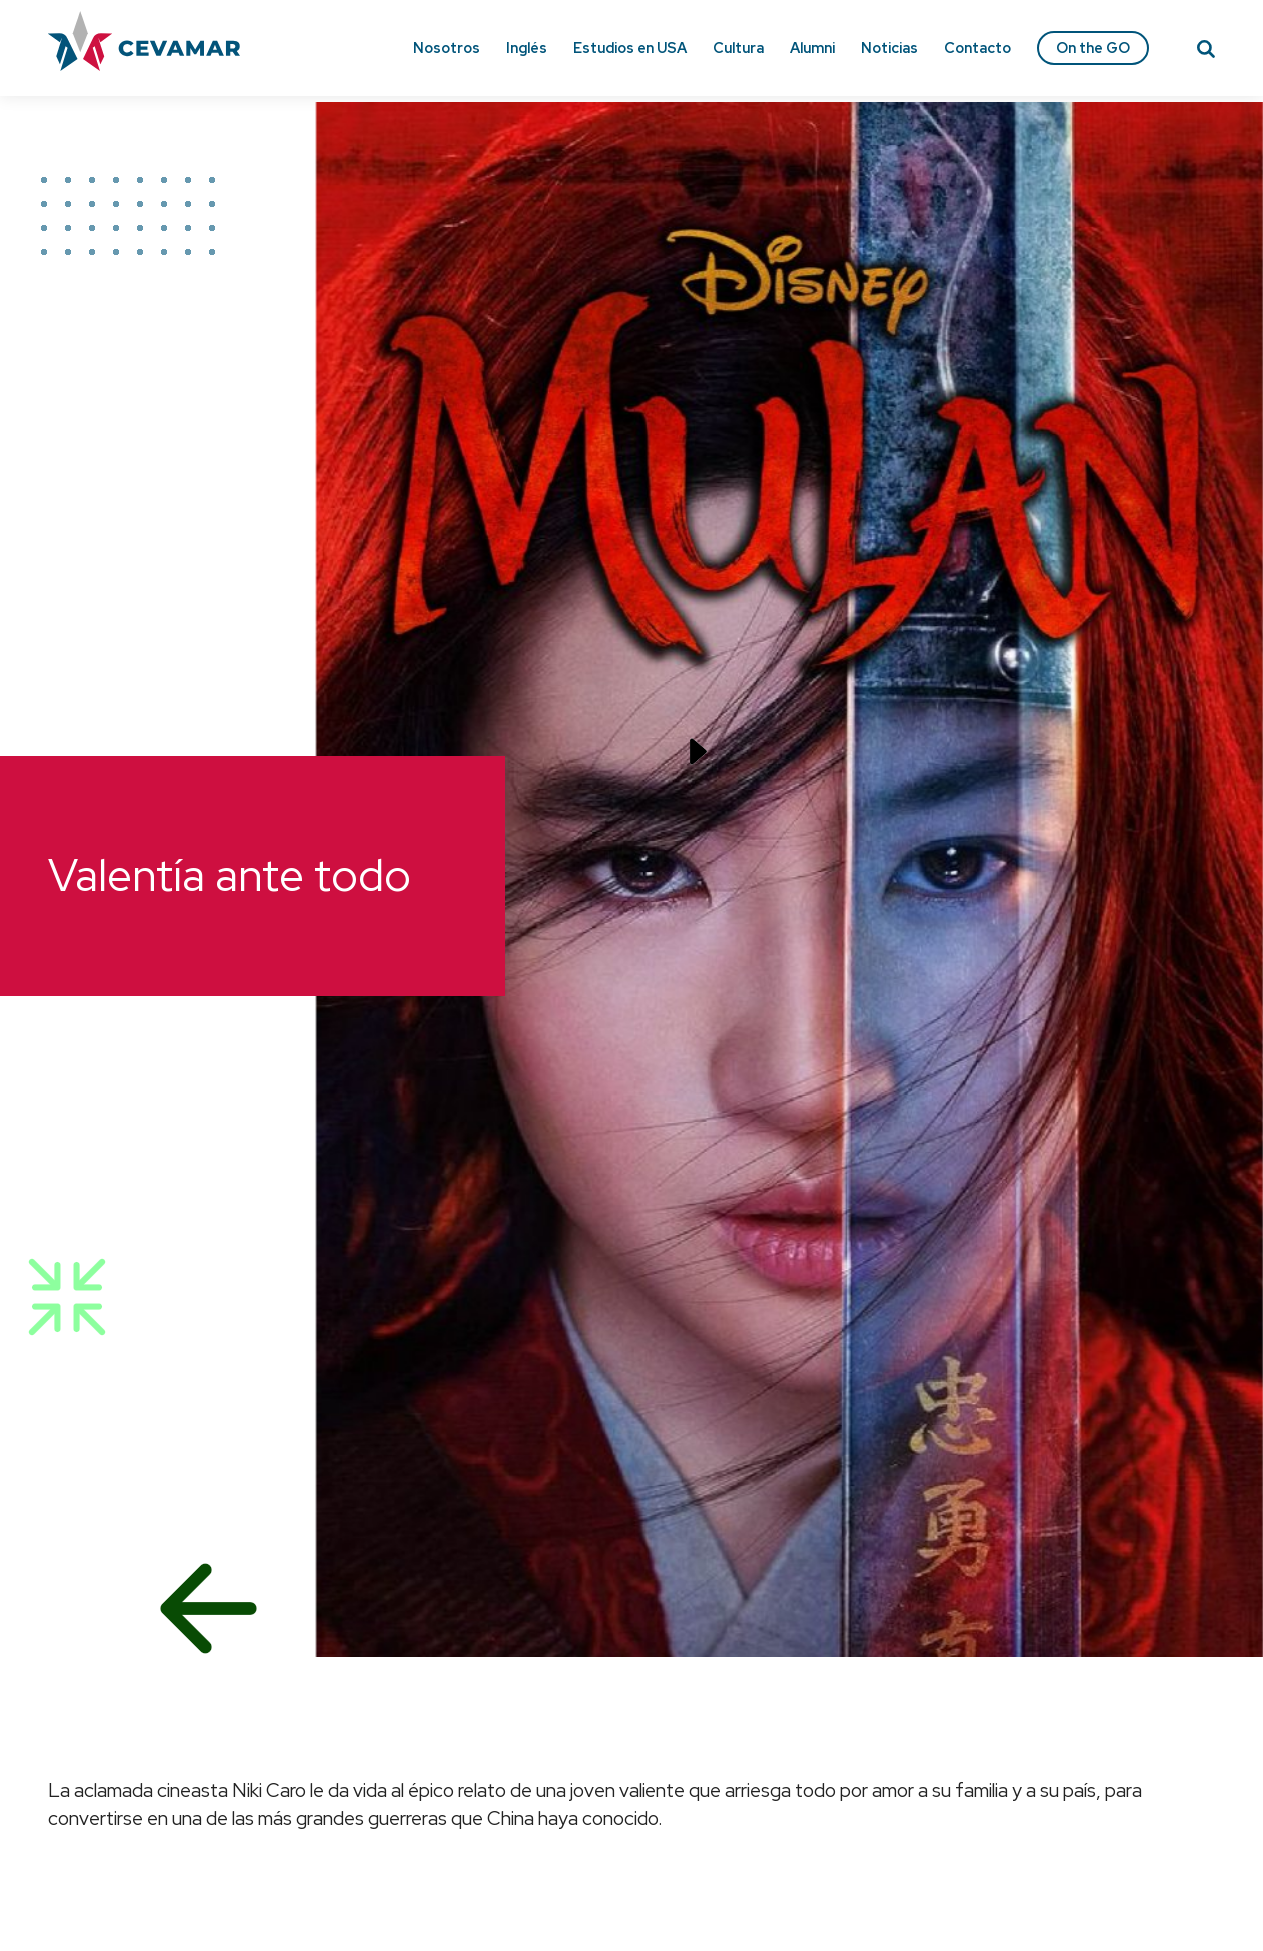 The height and width of the screenshot is (1951, 1263). What do you see at coordinates (208, 1608) in the screenshot?
I see `go back to the previous screen` at bounding box center [208, 1608].